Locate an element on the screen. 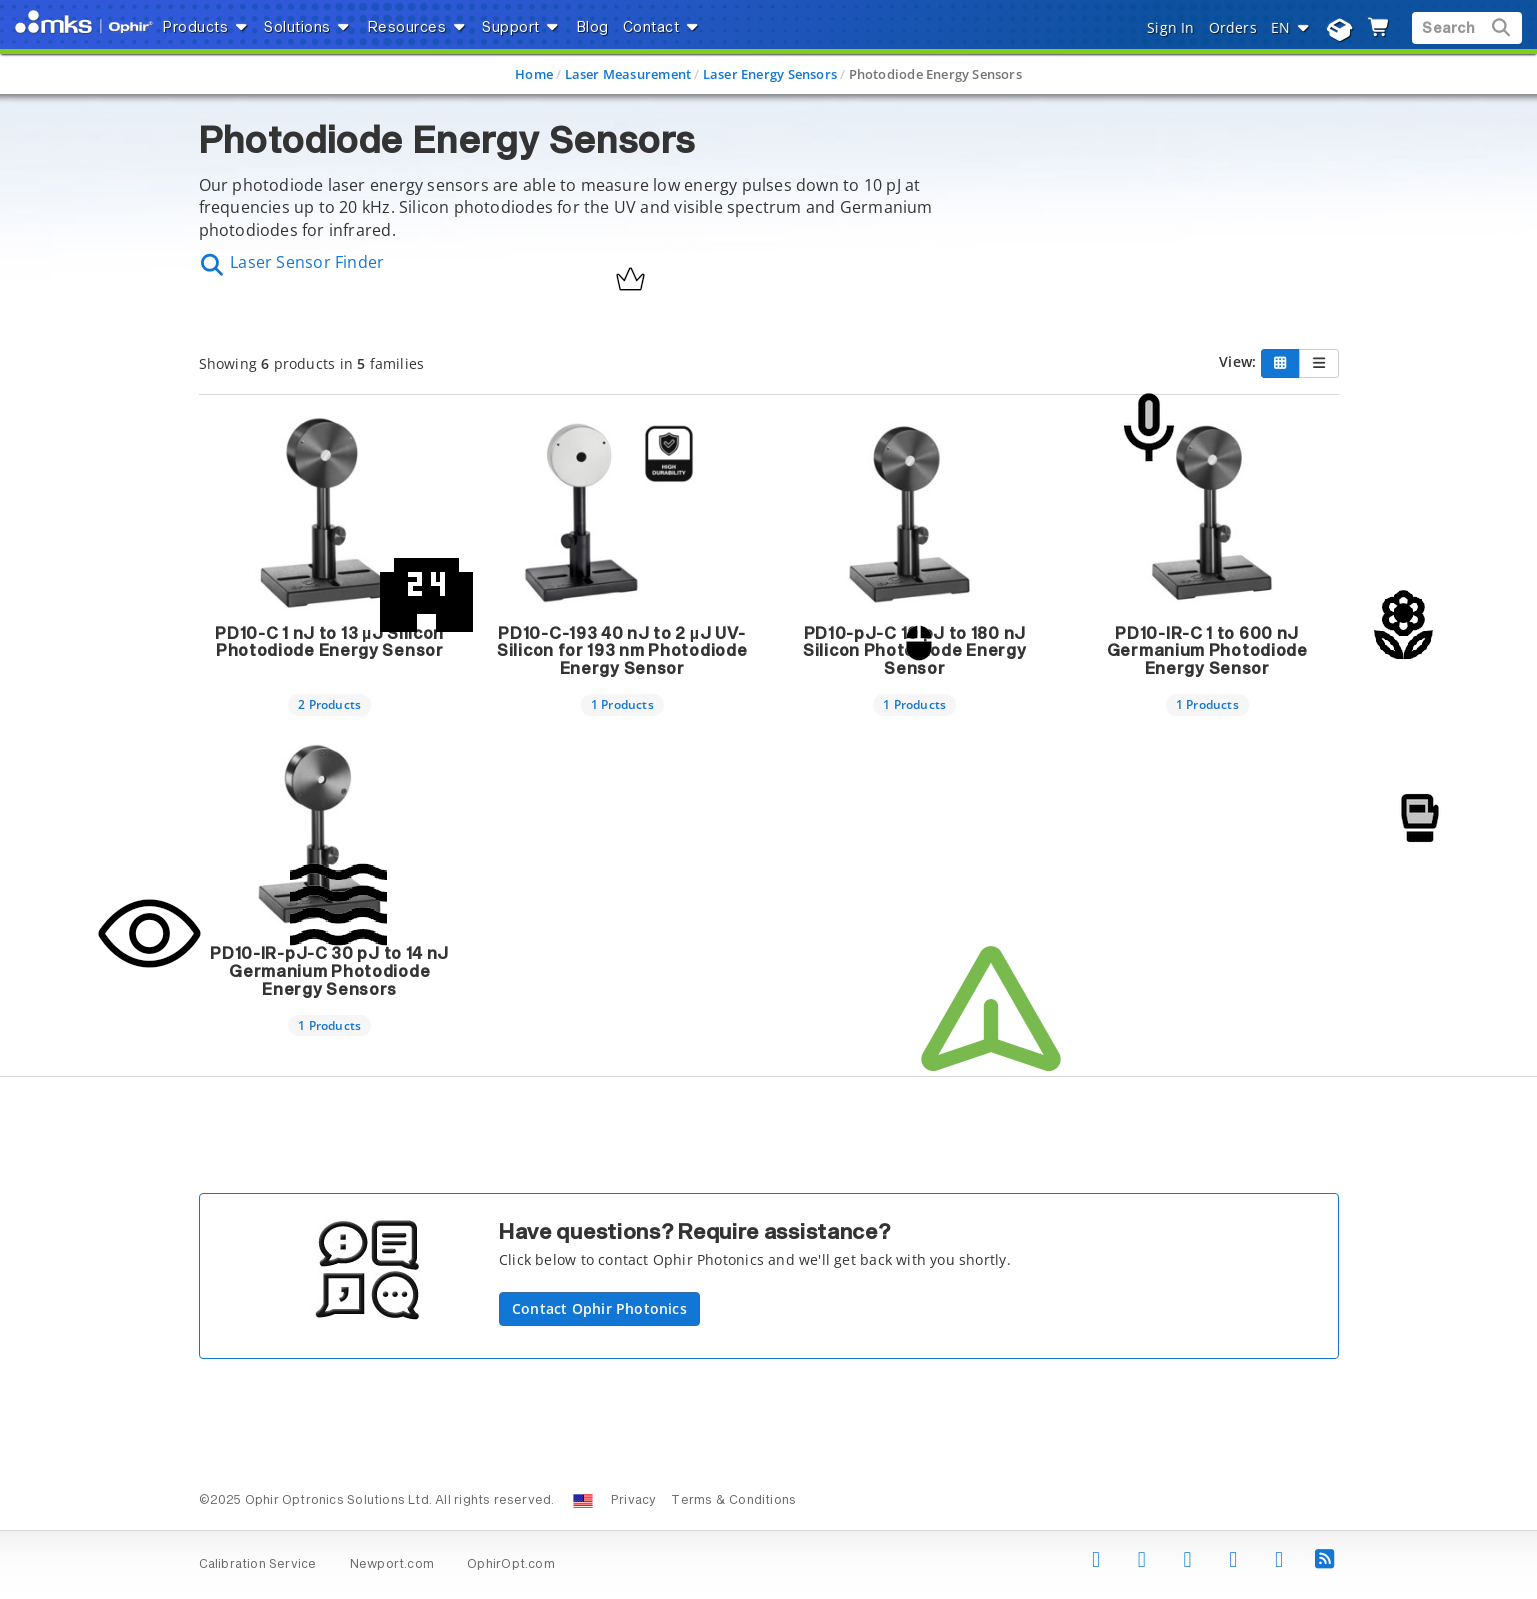 This screenshot has height=1599, width=1537. access mixed martial arts or boxing content is located at coordinates (1420, 818).